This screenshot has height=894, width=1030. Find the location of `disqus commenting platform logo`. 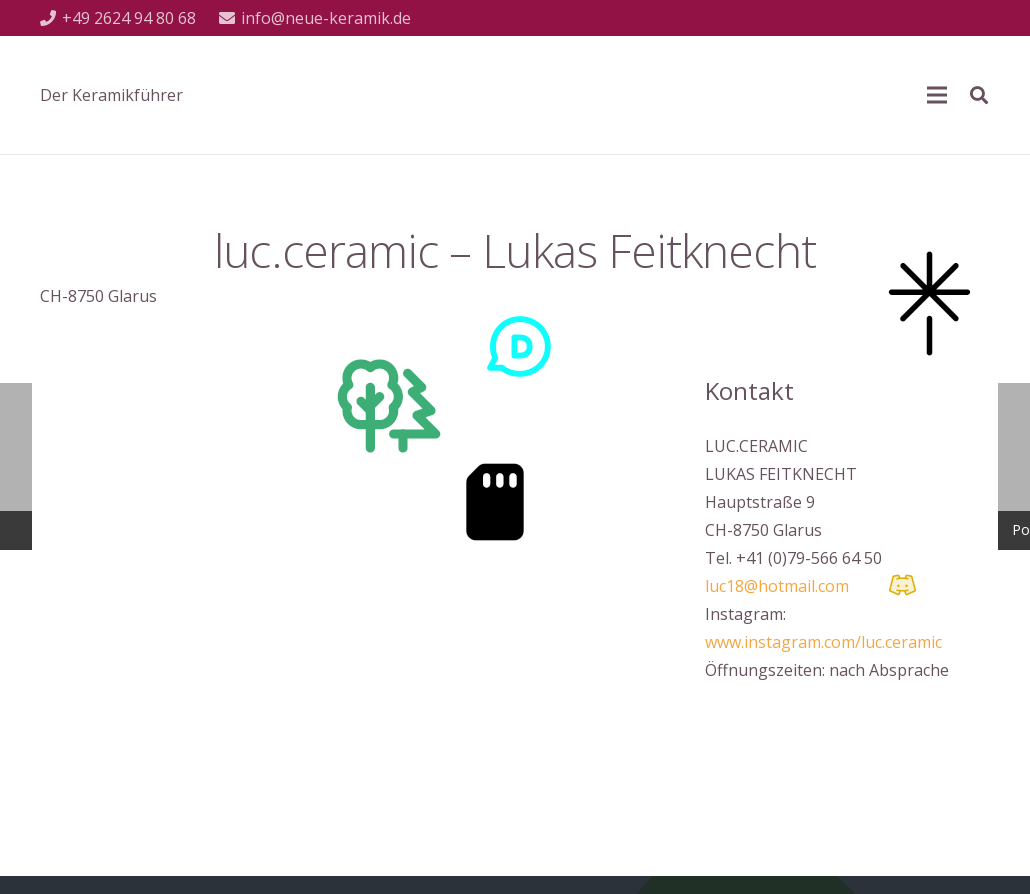

disqus commenting platform logo is located at coordinates (520, 346).